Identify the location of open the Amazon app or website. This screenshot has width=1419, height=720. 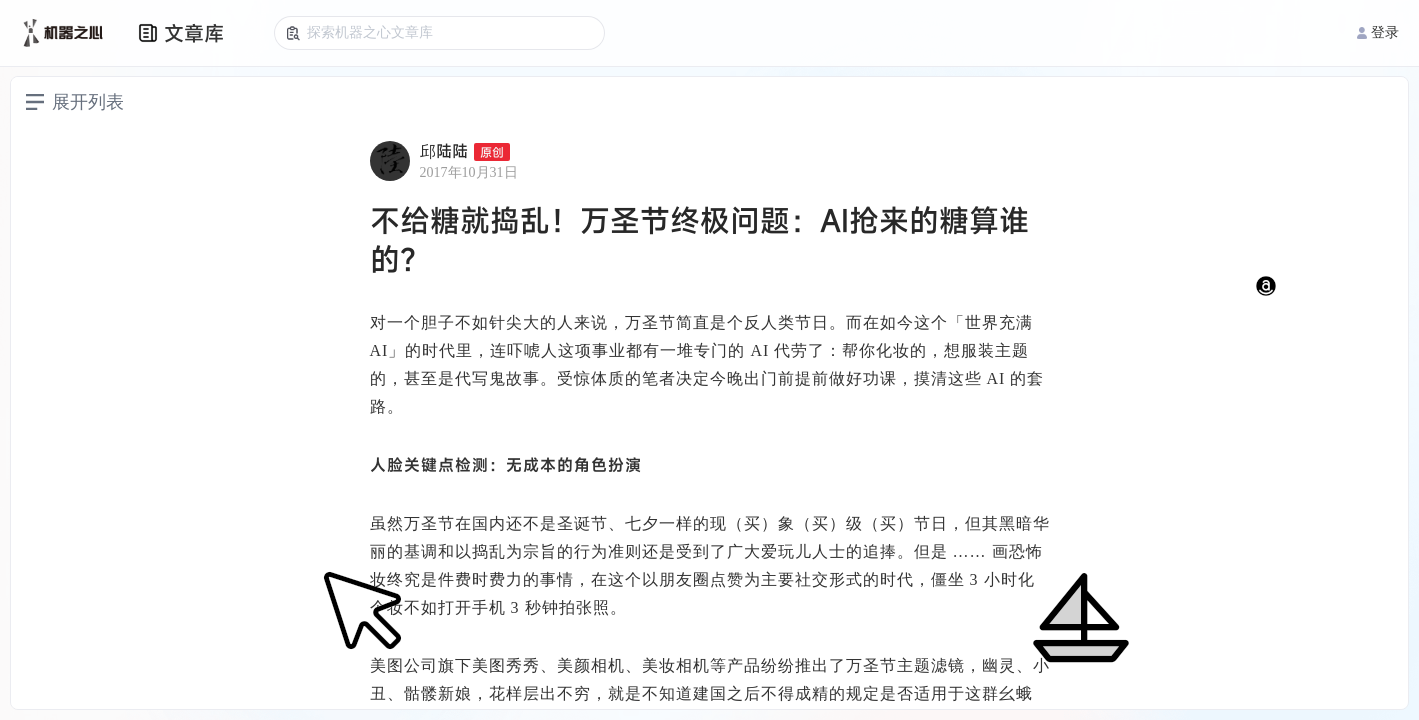
(1266, 286).